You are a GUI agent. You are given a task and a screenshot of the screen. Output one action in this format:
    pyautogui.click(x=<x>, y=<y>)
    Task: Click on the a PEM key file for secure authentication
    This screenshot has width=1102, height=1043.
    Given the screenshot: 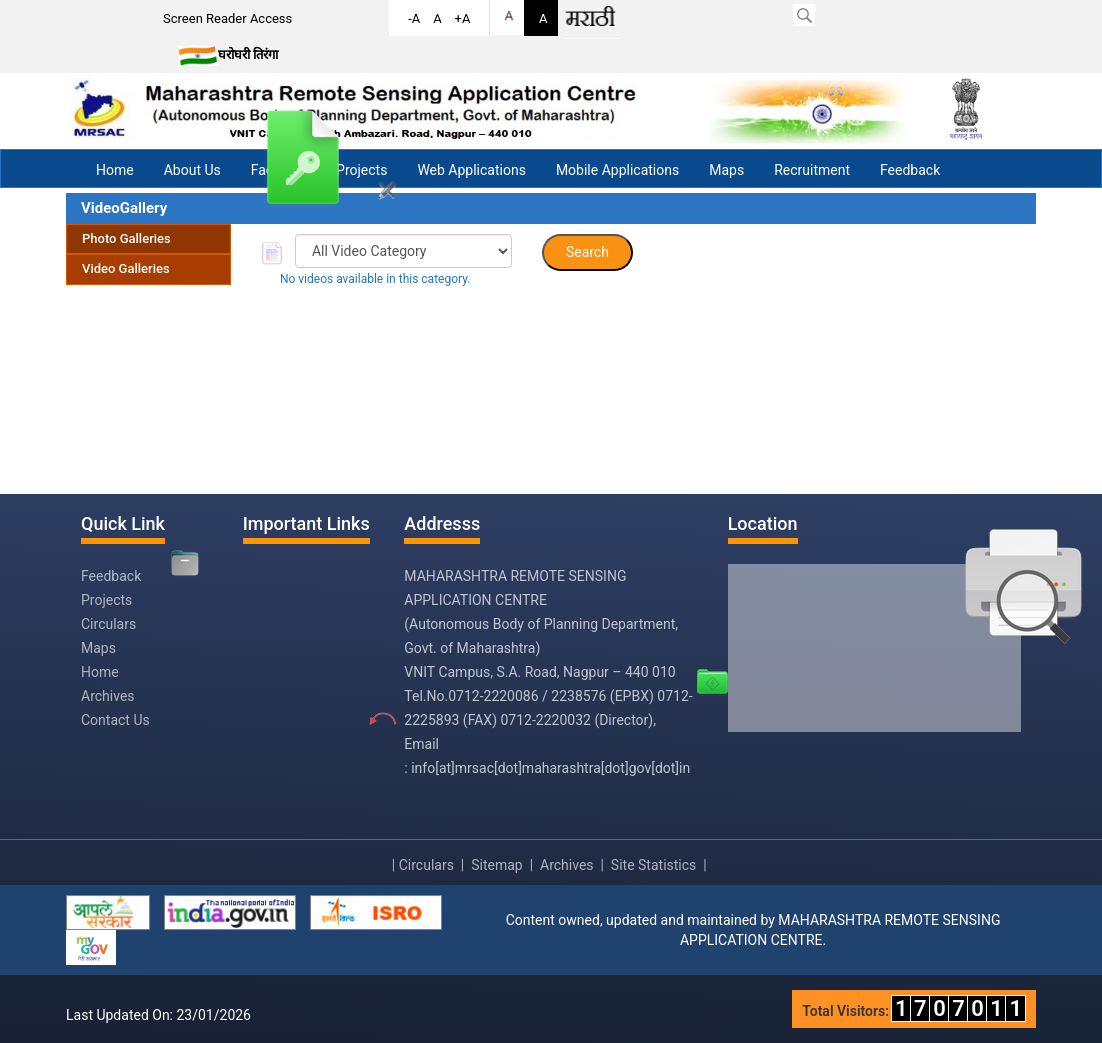 What is the action you would take?
    pyautogui.click(x=303, y=159)
    